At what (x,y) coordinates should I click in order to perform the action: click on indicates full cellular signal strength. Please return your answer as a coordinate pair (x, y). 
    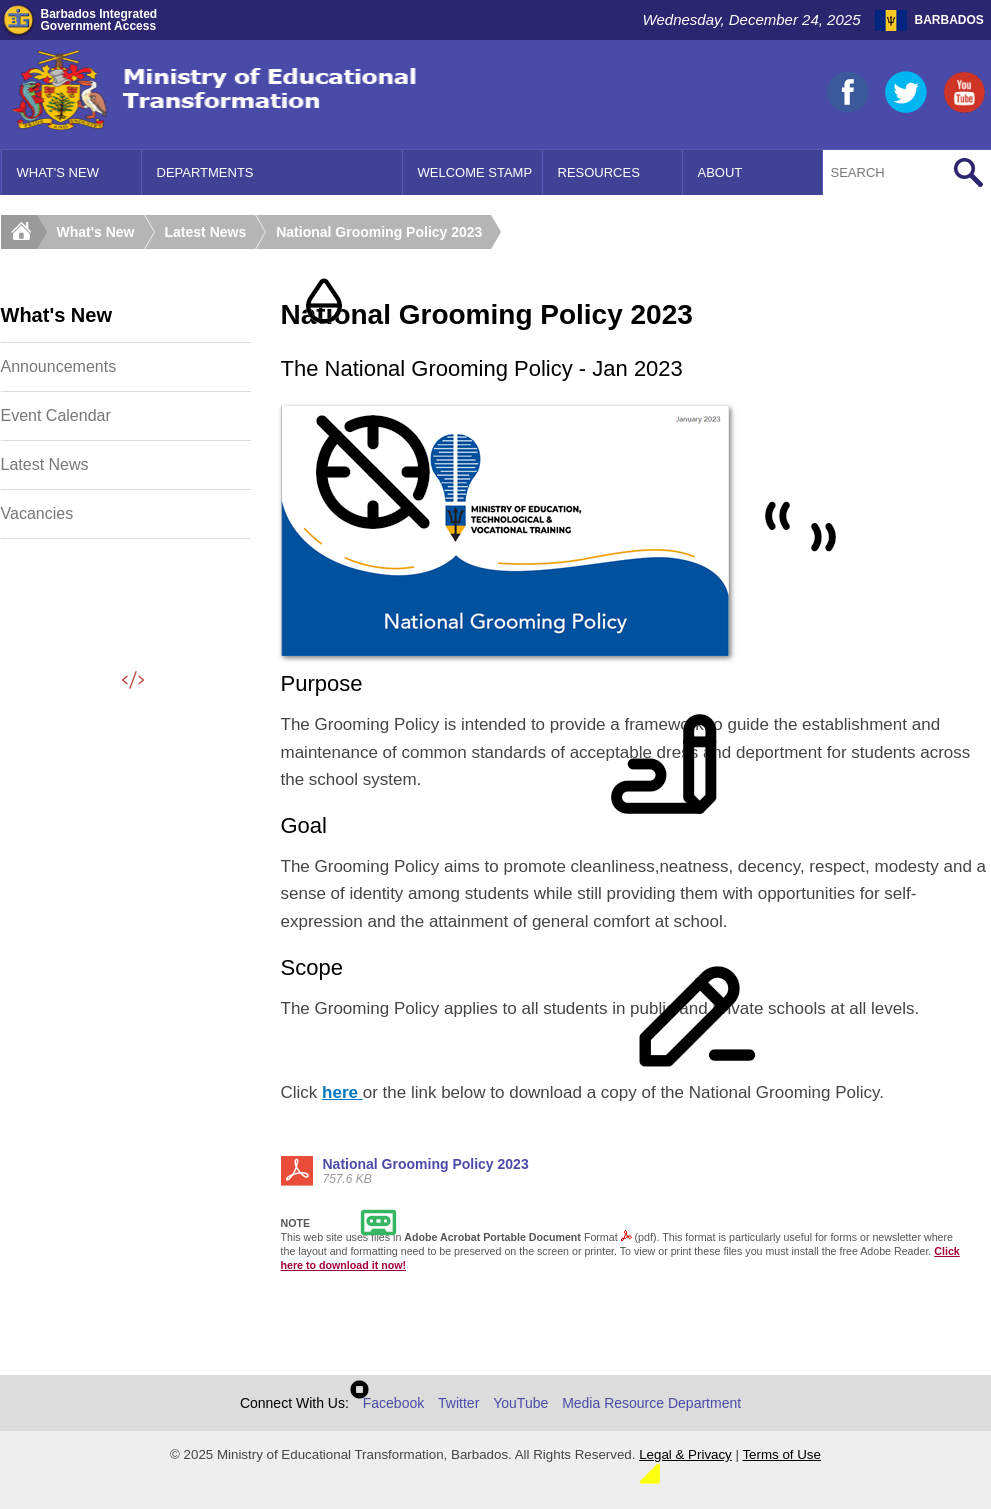
    Looking at the image, I should click on (651, 1474).